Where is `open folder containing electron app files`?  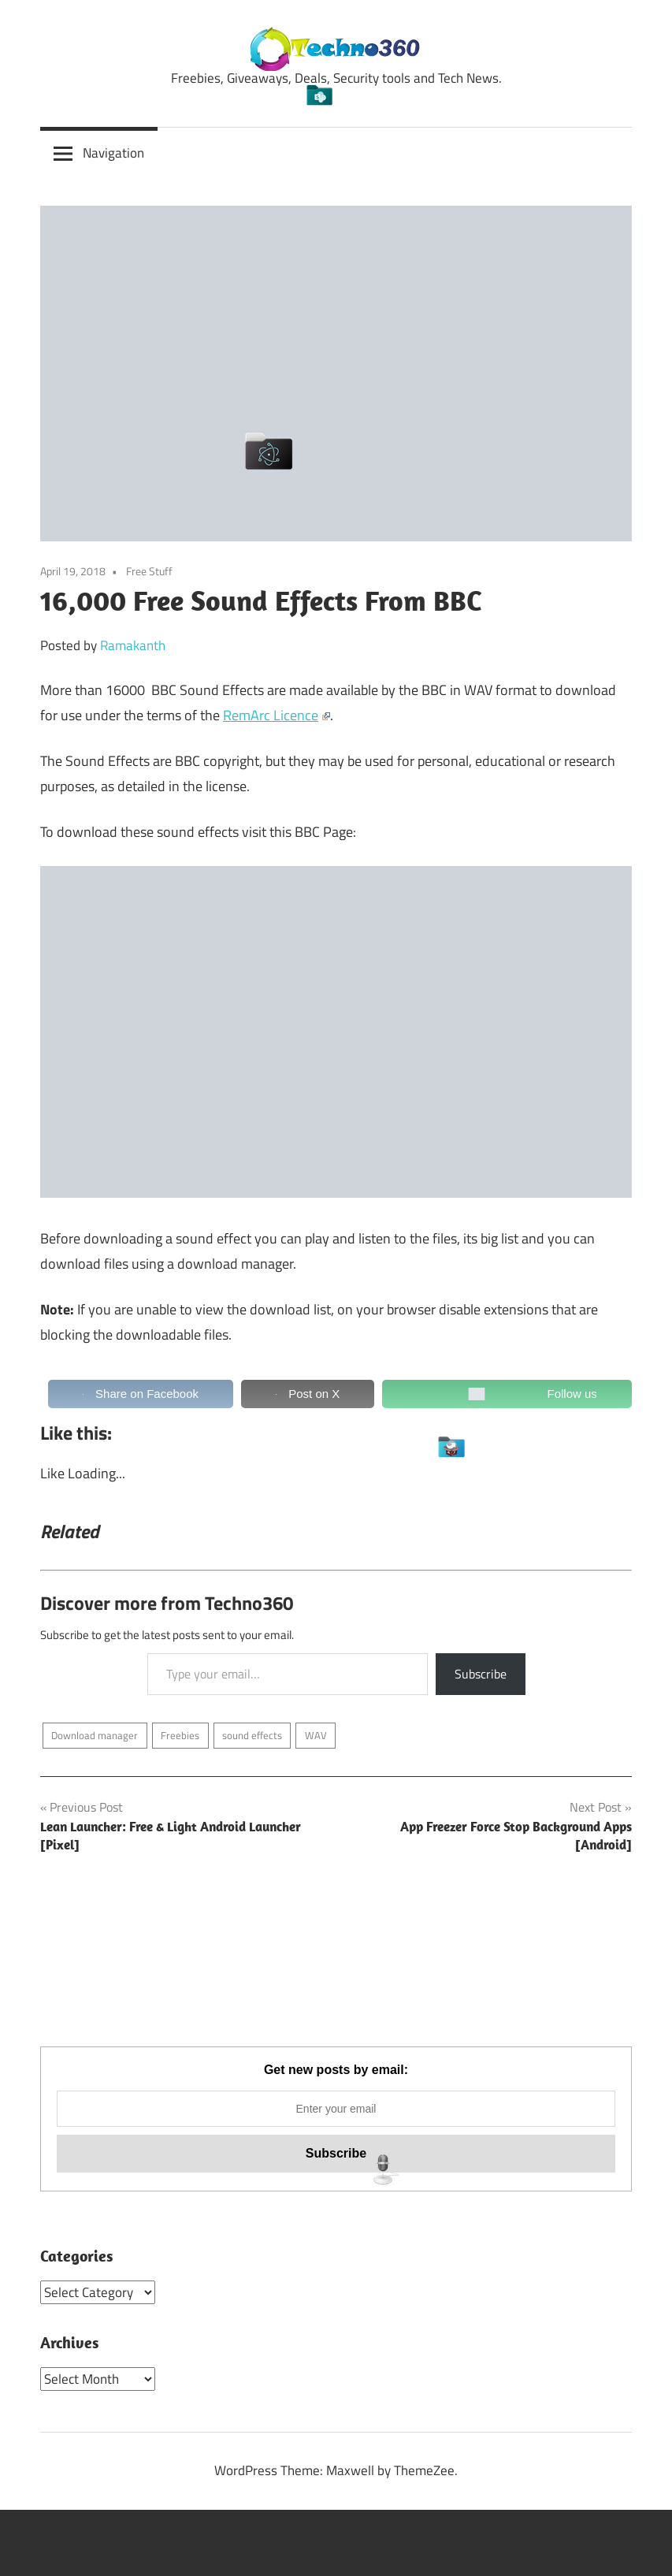 open folder containing electron app files is located at coordinates (269, 452).